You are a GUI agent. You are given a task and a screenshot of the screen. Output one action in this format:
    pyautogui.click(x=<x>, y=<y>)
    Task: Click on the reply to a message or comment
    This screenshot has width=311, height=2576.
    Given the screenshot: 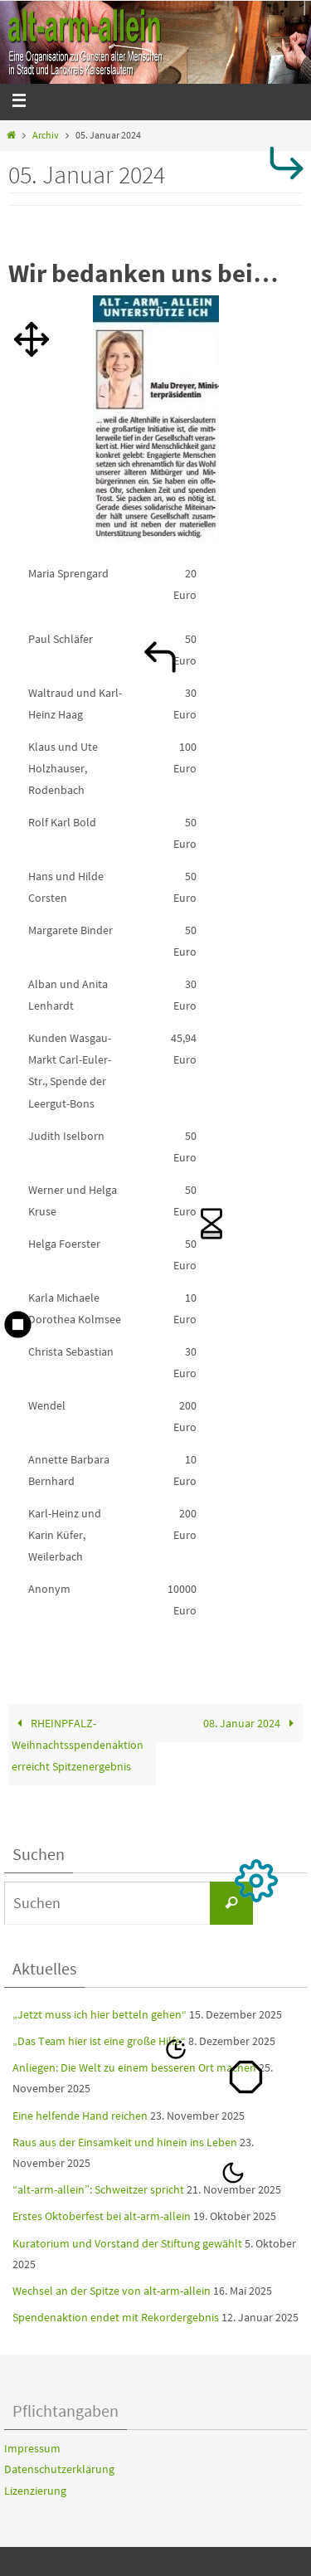 What is the action you would take?
    pyautogui.click(x=286, y=163)
    